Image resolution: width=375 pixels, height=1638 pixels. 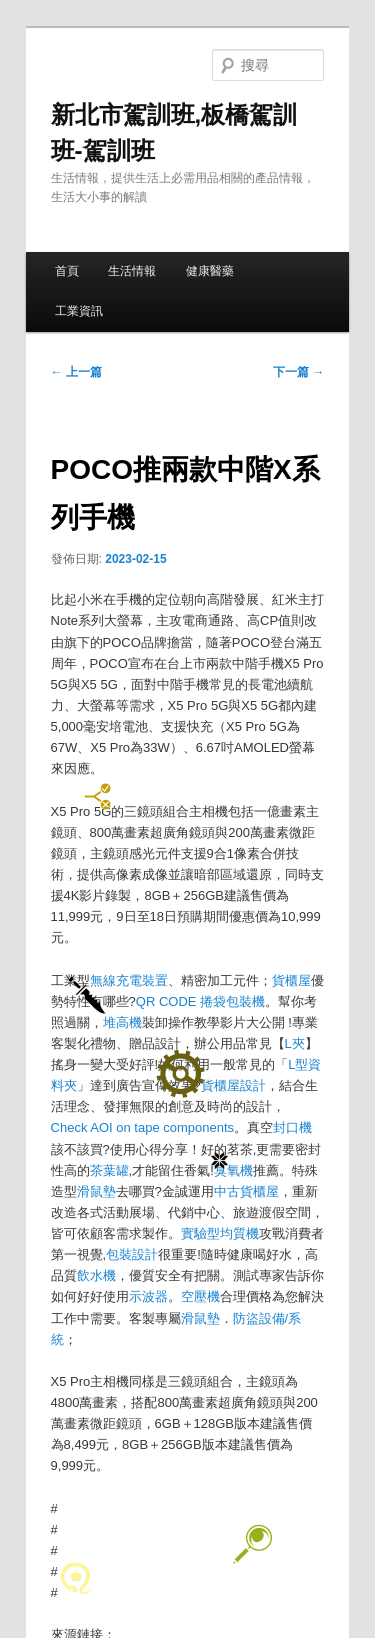 What do you see at coordinates (180, 1073) in the screenshot?
I see `access pokémon game settings` at bounding box center [180, 1073].